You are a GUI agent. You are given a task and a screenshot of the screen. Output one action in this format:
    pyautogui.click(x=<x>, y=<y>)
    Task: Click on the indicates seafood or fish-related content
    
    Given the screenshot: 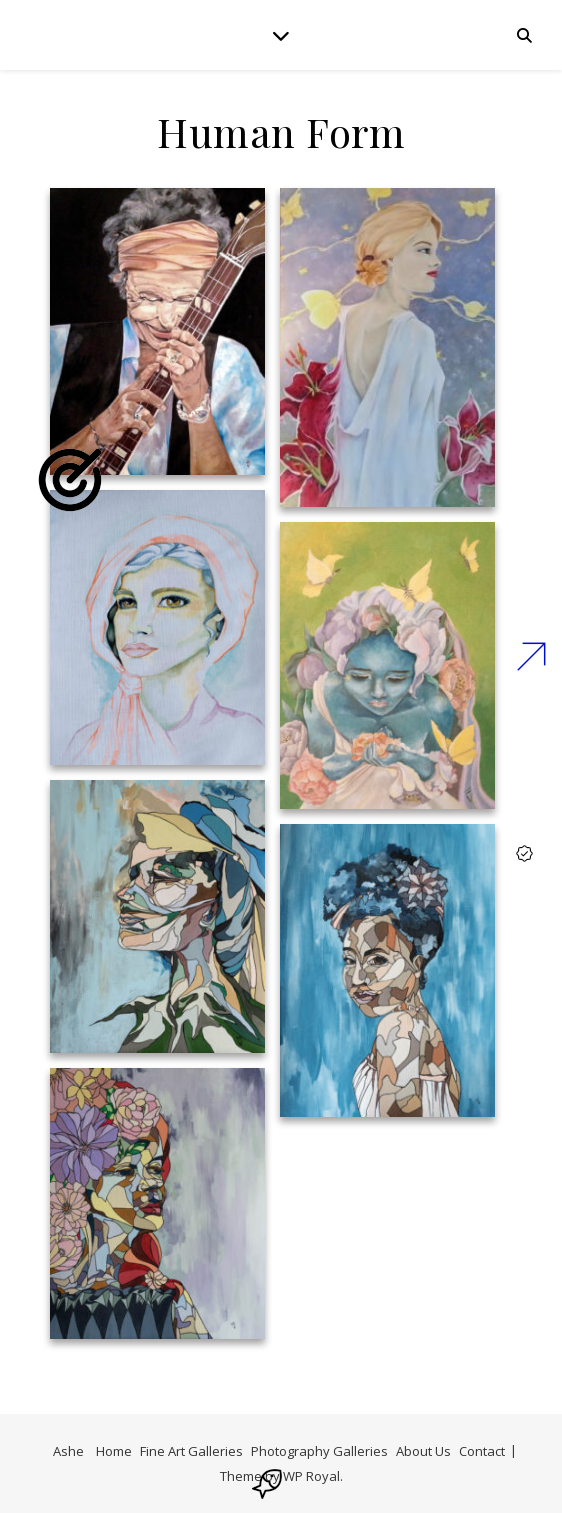 What is the action you would take?
    pyautogui.click(x=268, y=1482)
    